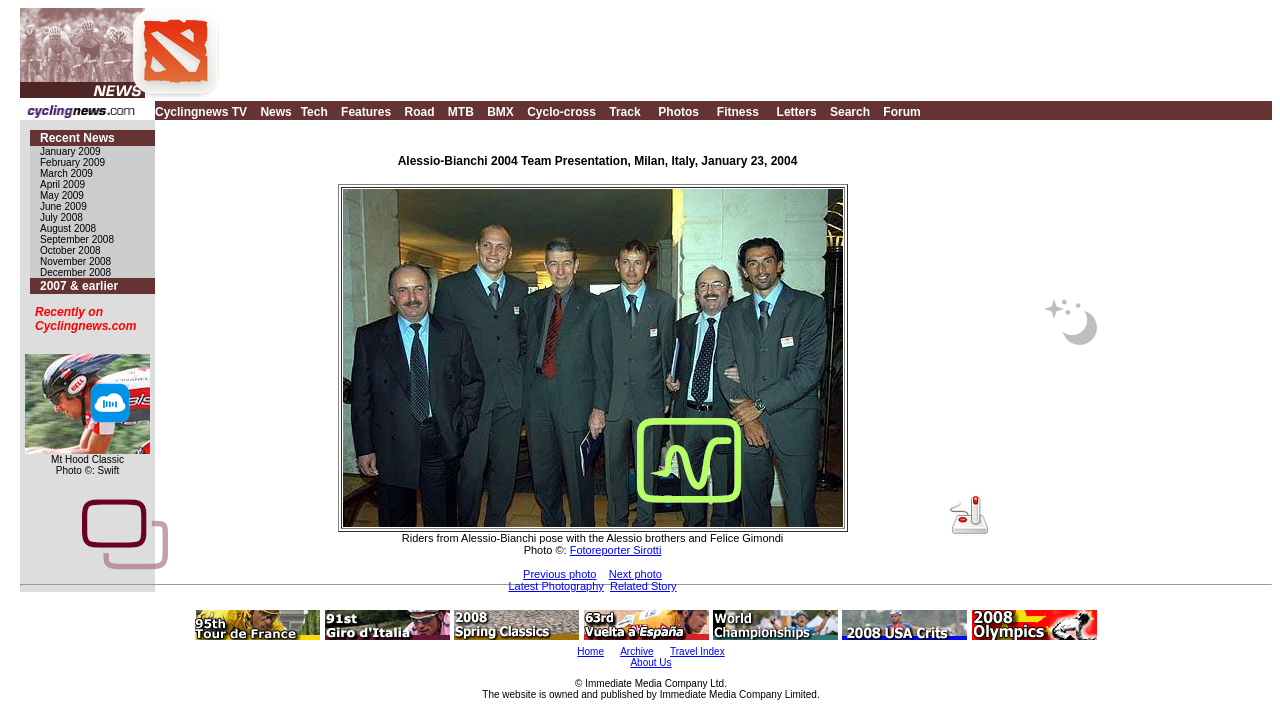  Describe the element at coordinates (110, 403) in the screenshot. I see `open qcm cloud music streaming app` at that location.